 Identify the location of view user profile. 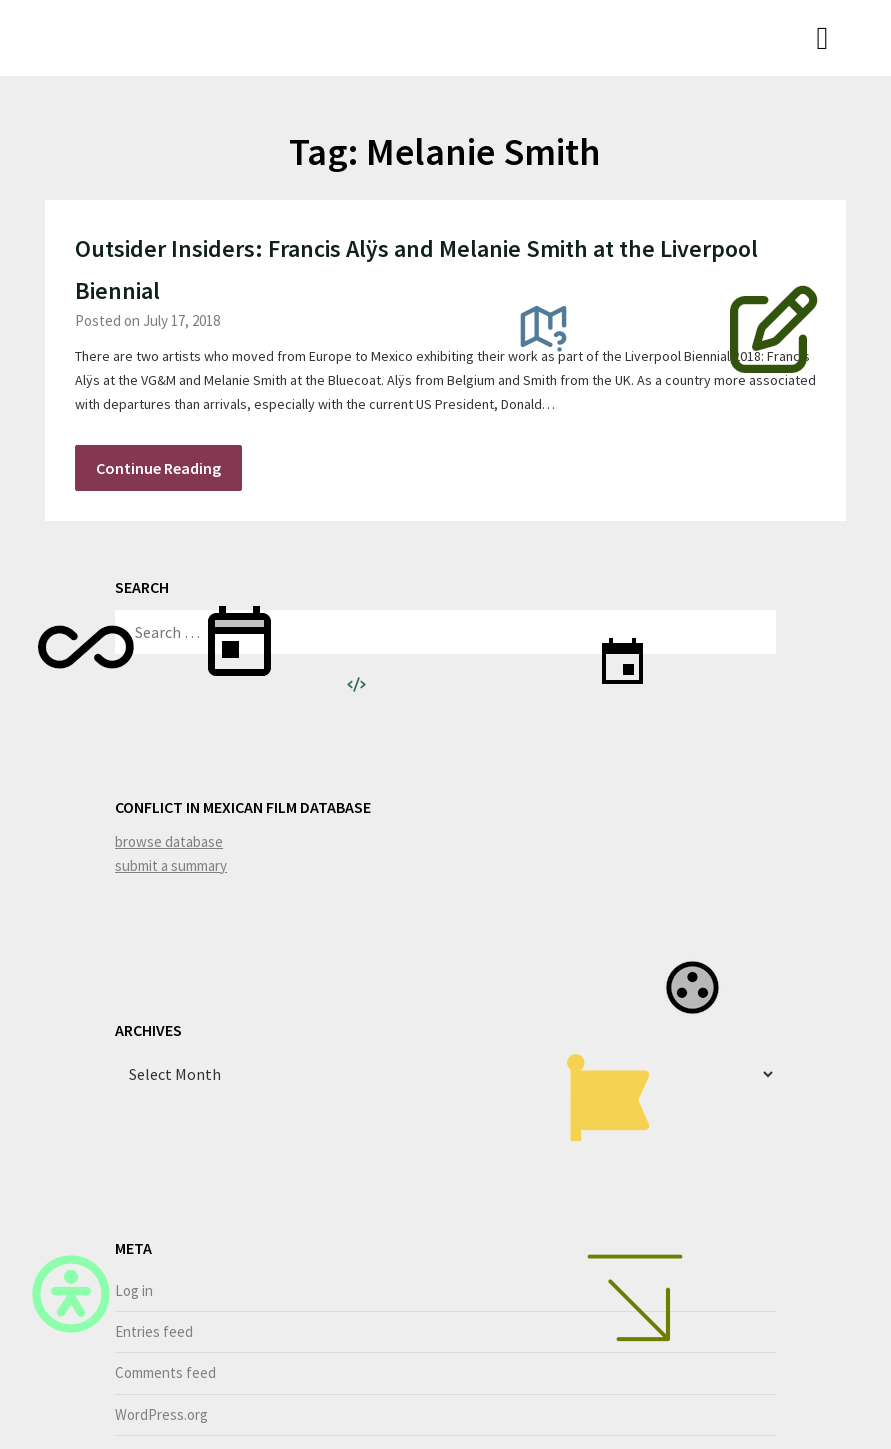
(71, 1294).